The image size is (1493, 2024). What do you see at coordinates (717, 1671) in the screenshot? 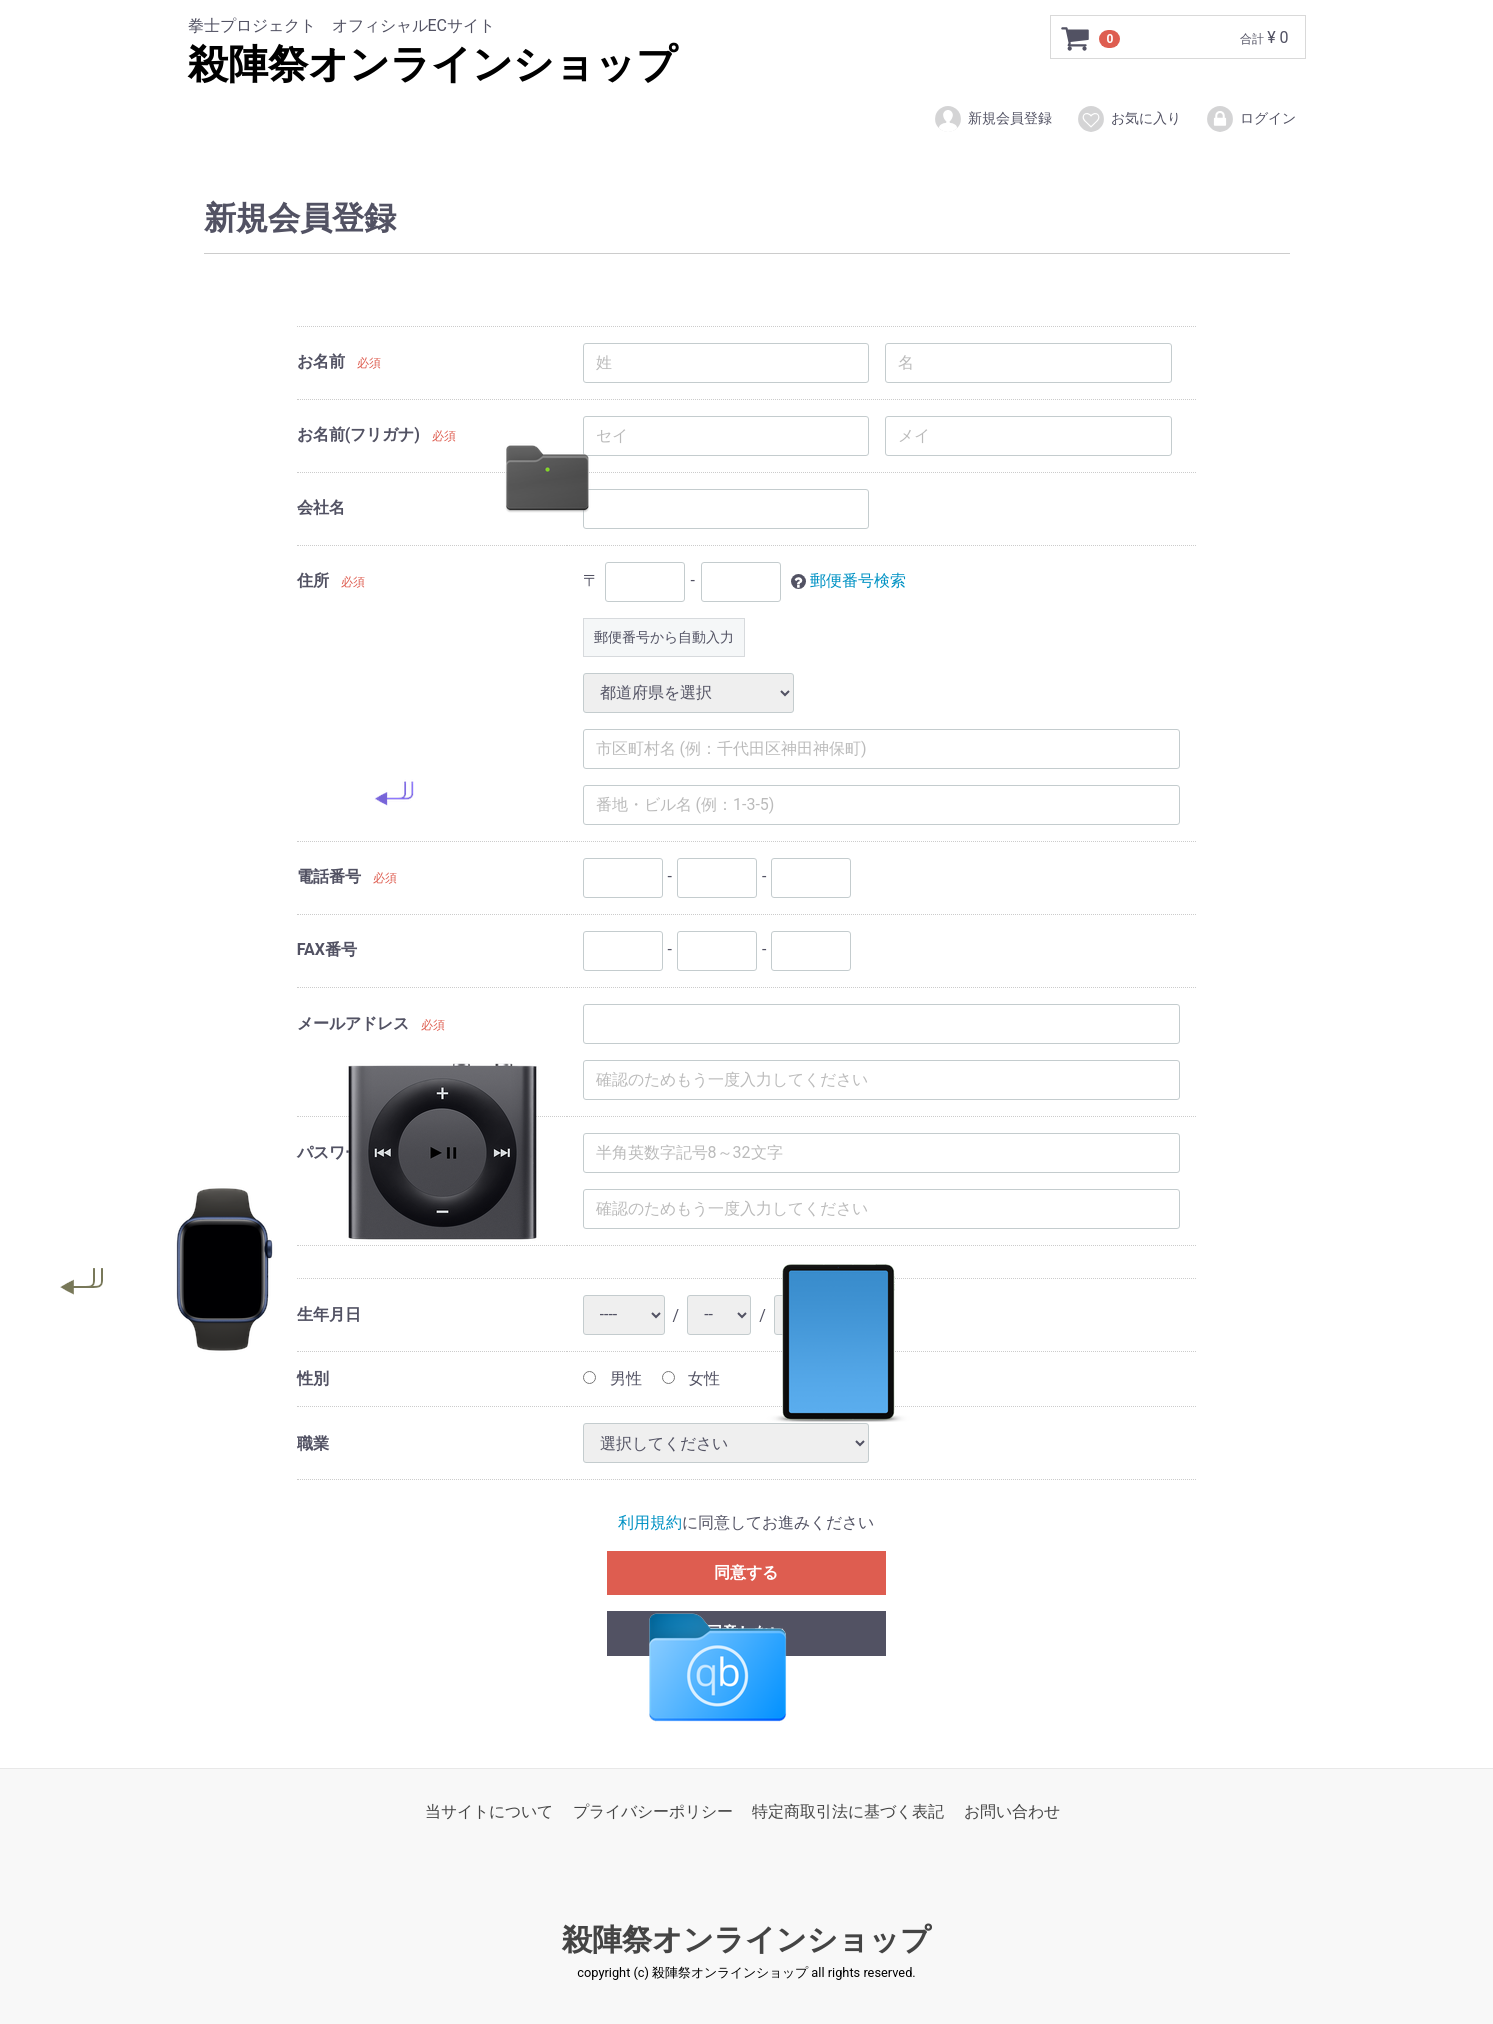
I see `open qbittorrent downloads folder` at bounding box center [717, 1671].